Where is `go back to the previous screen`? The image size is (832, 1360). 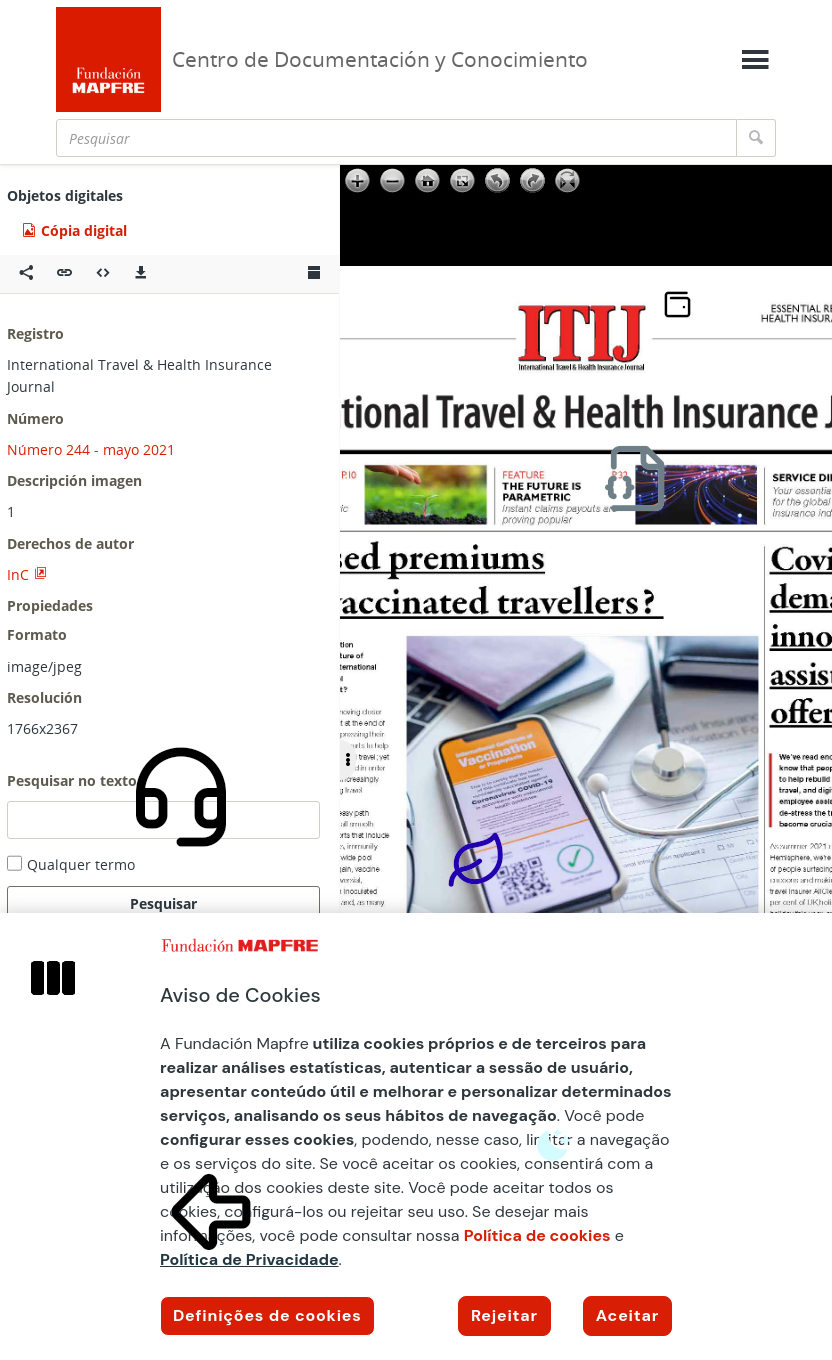 go back to the previous screen is located at coordinates (213, 1212).